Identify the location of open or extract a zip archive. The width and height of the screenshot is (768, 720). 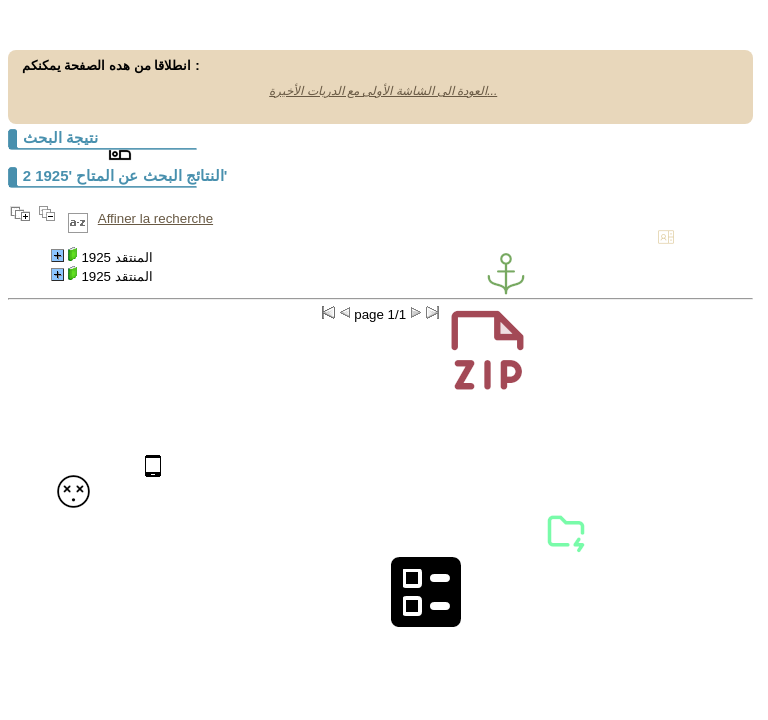
(487, 353).